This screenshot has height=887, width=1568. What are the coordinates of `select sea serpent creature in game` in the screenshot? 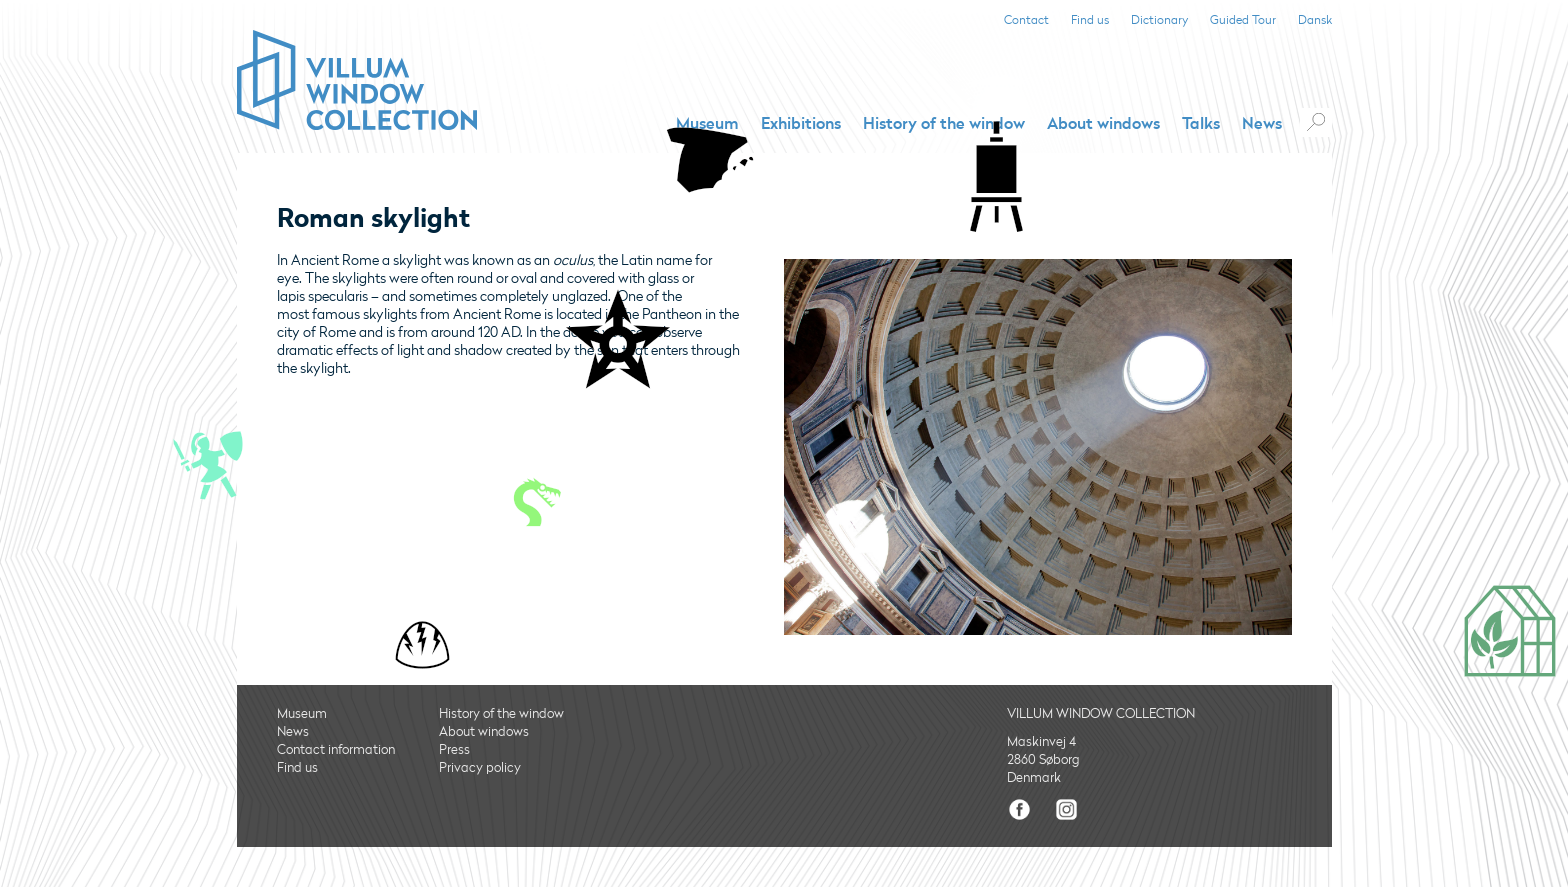 It's located at (537, 502).